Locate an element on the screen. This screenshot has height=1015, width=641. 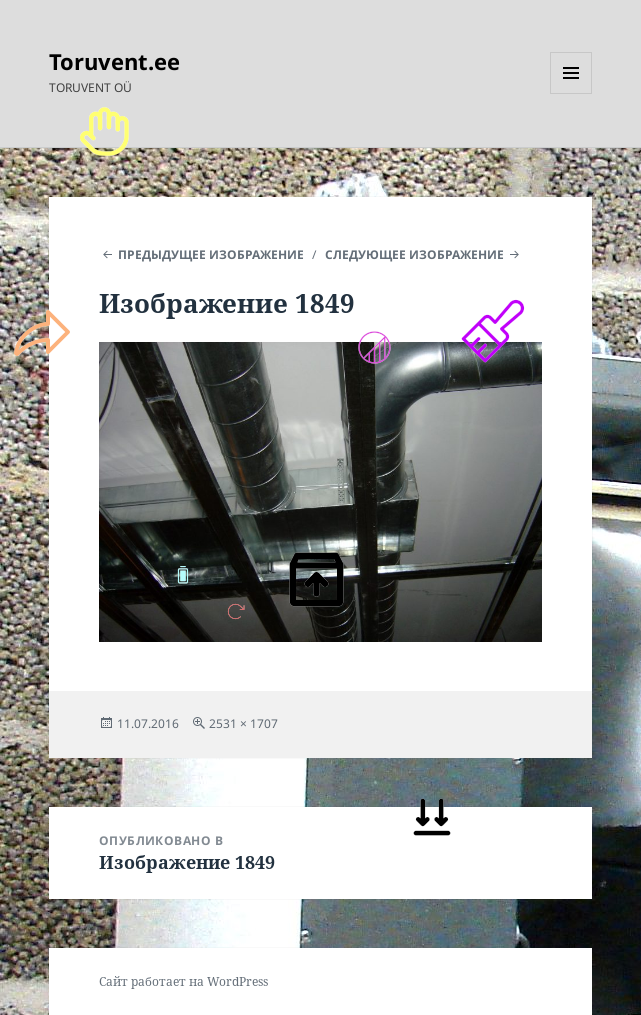
upload or export a package is located at coordinates (316, 579).